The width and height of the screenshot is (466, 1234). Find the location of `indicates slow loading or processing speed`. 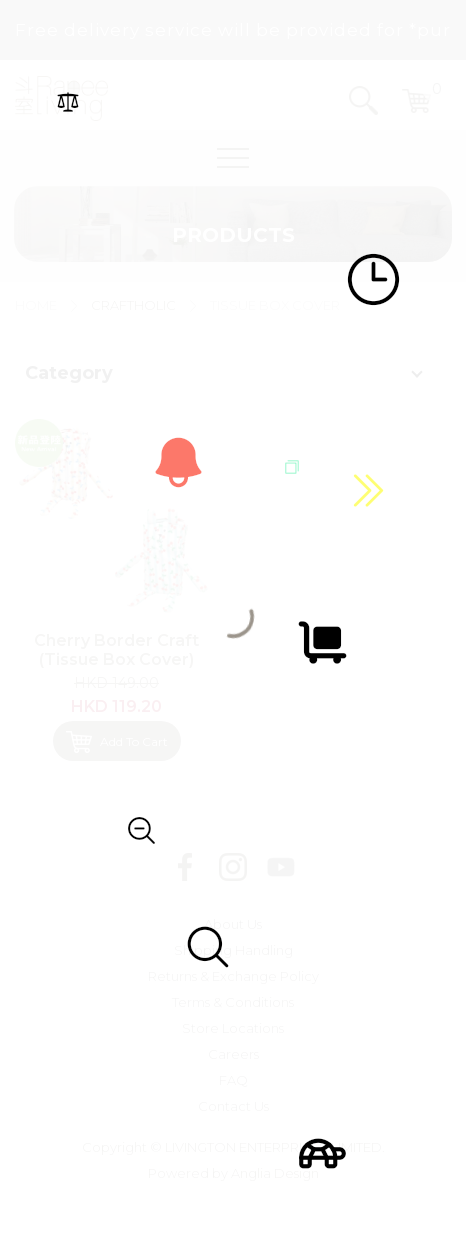

indicates slow loading or processing speed is located at coordinates (322, 1153).